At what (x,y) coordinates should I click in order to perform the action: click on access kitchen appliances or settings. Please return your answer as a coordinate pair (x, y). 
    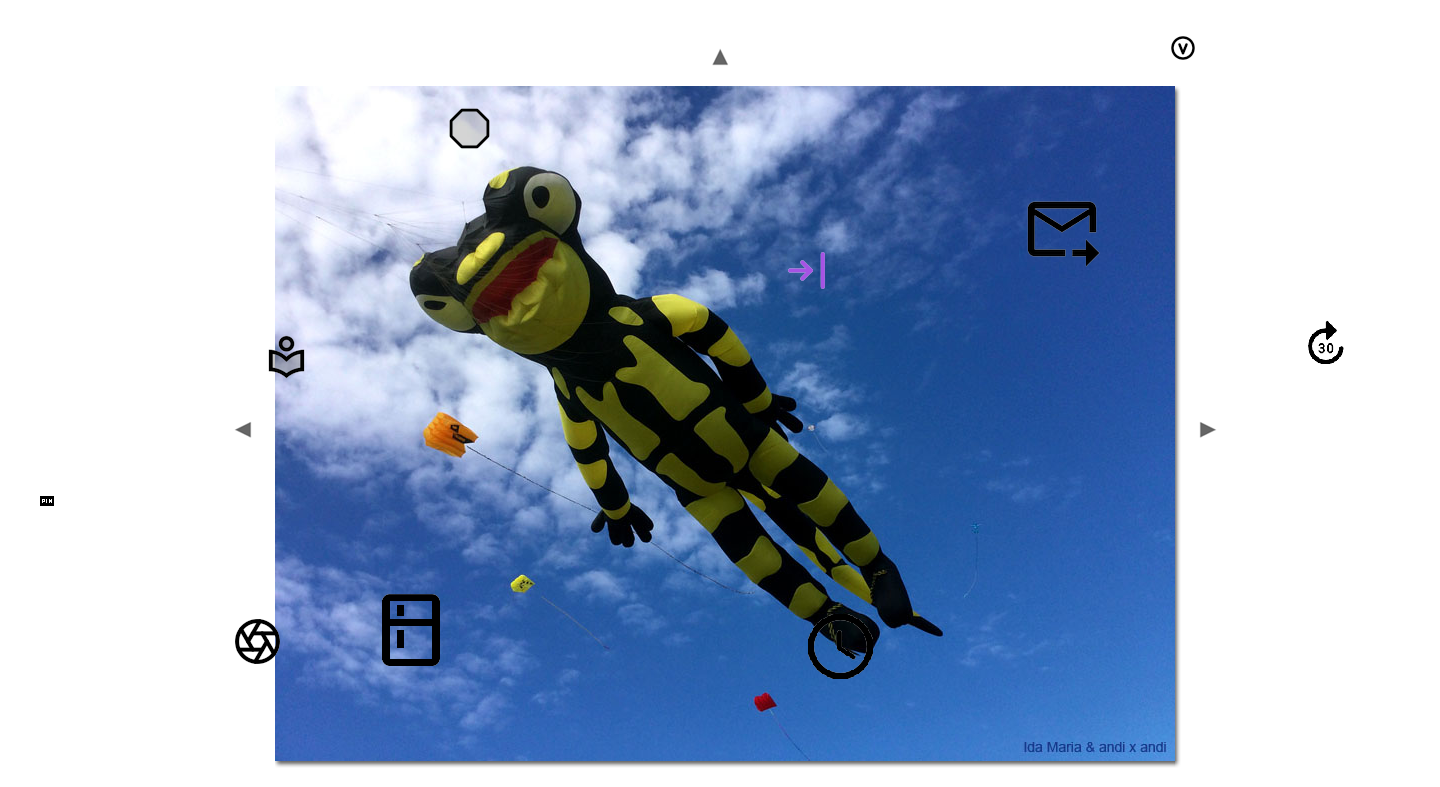
    Looking at the image, I should click on (411, 630).